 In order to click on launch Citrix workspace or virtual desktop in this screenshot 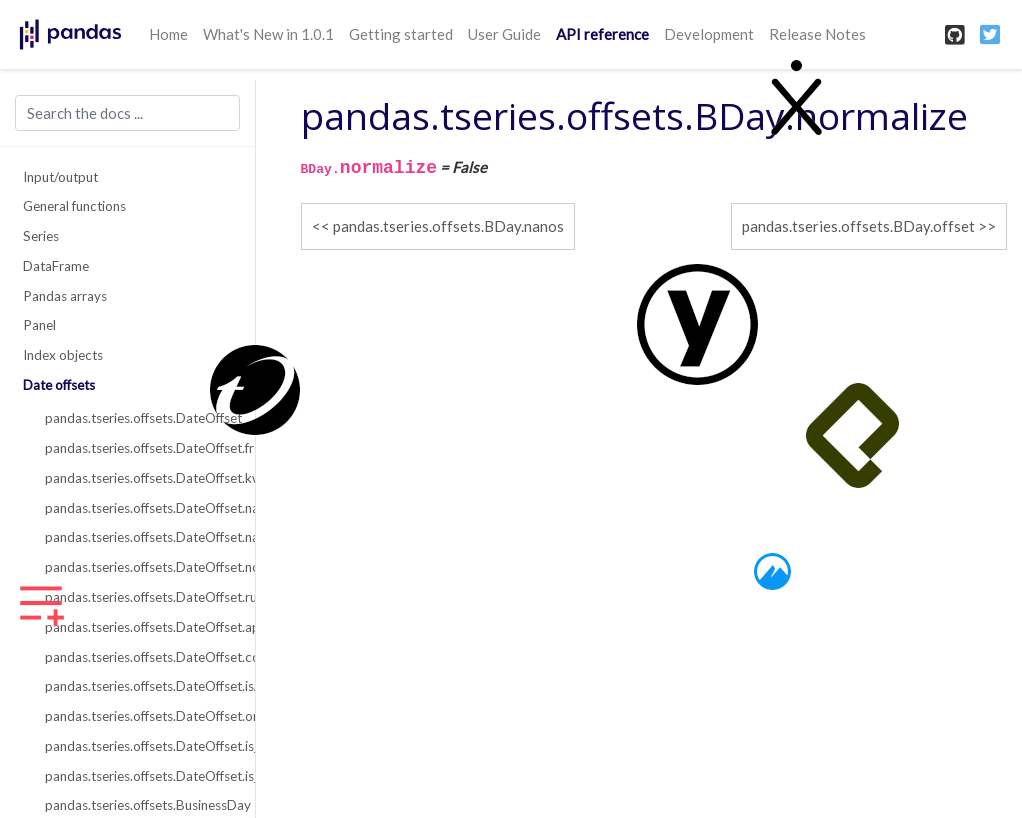, I will do `click(796, 97)`.